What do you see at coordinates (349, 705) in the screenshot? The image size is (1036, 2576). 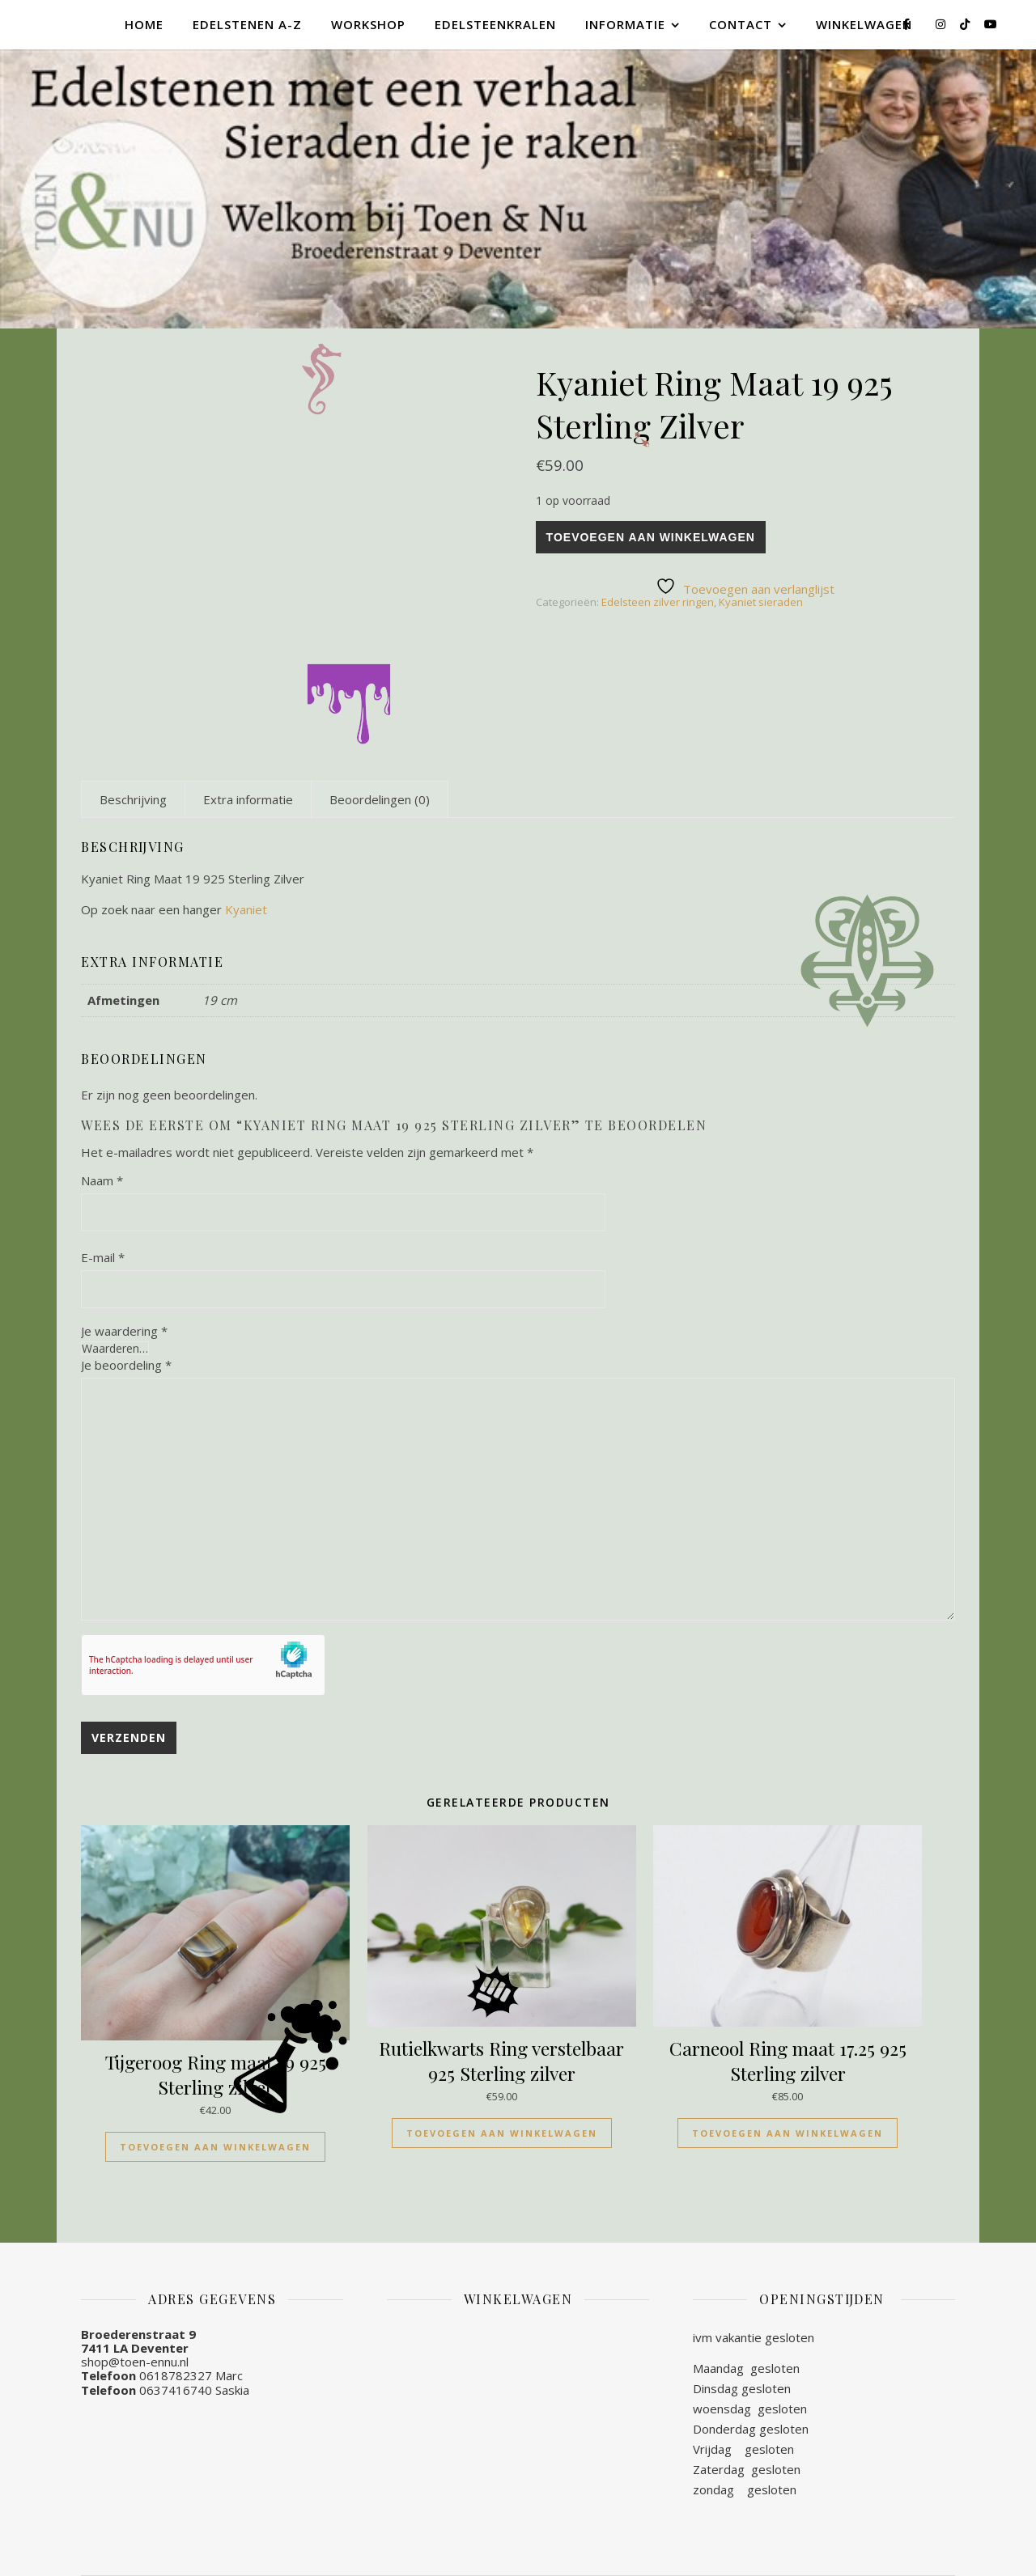 I see `indicates blood or gore content warning` at bounding box center [349, 705].